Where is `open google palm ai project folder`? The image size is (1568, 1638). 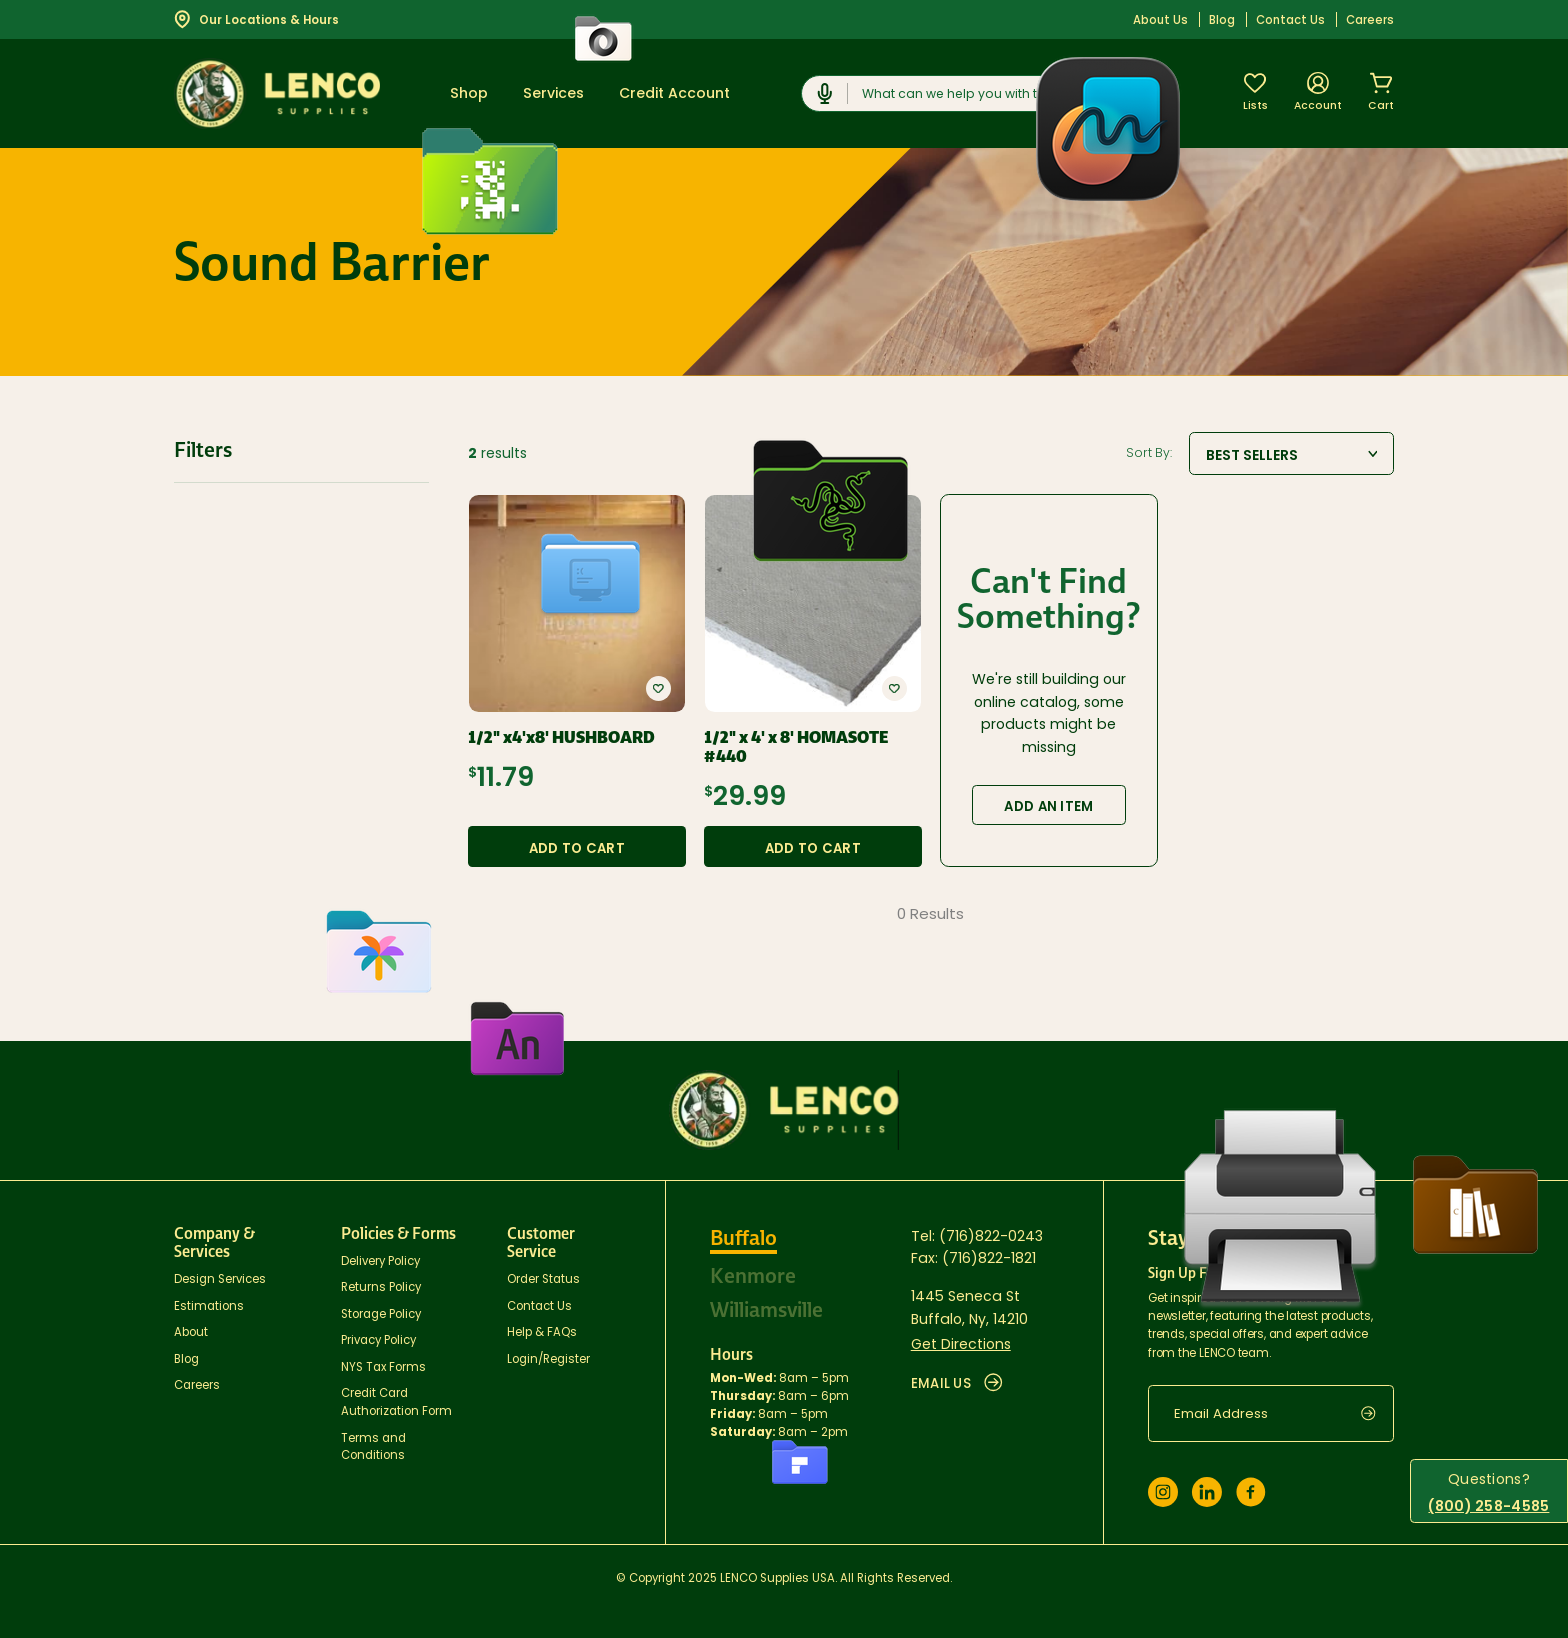 open google palm ai project folder is located at coordinates (378, 954).